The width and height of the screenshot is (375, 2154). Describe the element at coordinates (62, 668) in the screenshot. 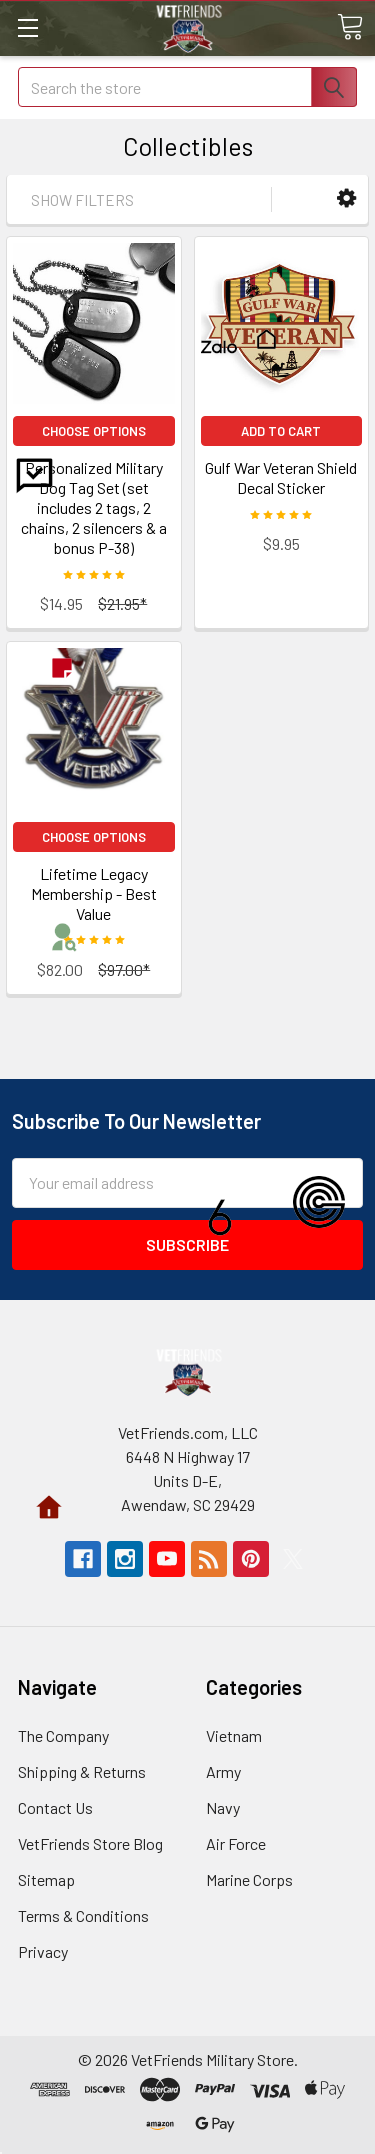

I see `create a new sticky note` at that location.